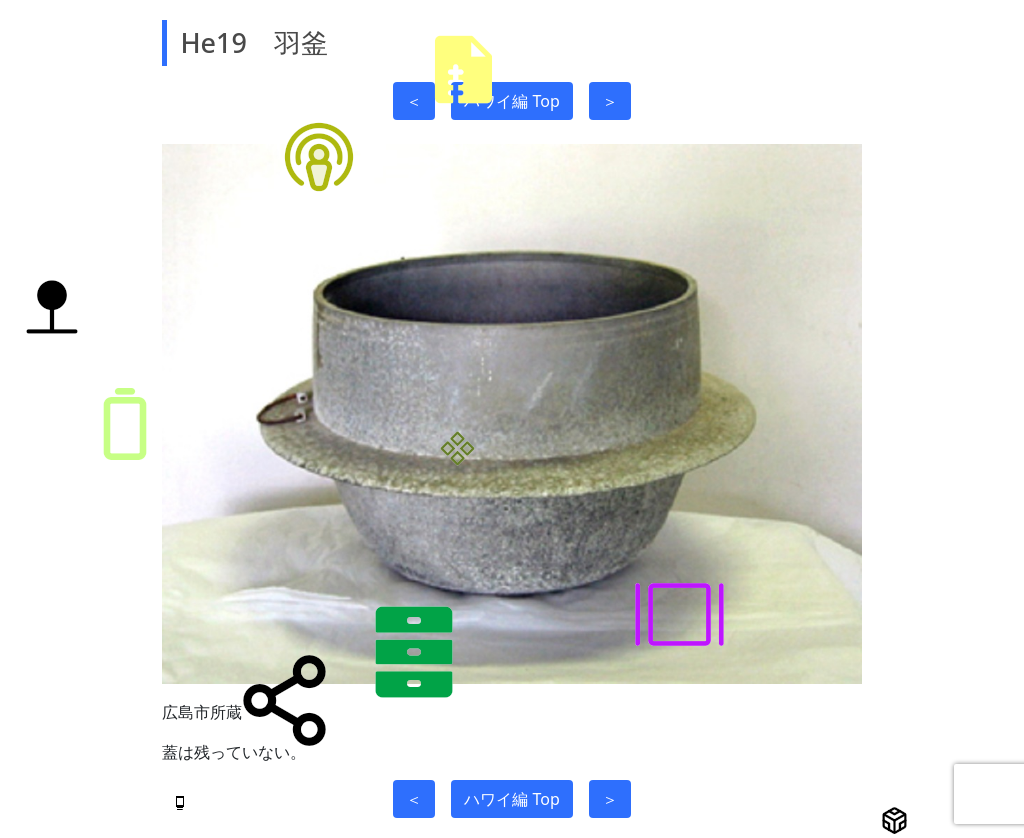  What do you see at coordinates (679, 614) in the screenshot?
I see `start a slideshow presentation` at bounding box center [679, 614].